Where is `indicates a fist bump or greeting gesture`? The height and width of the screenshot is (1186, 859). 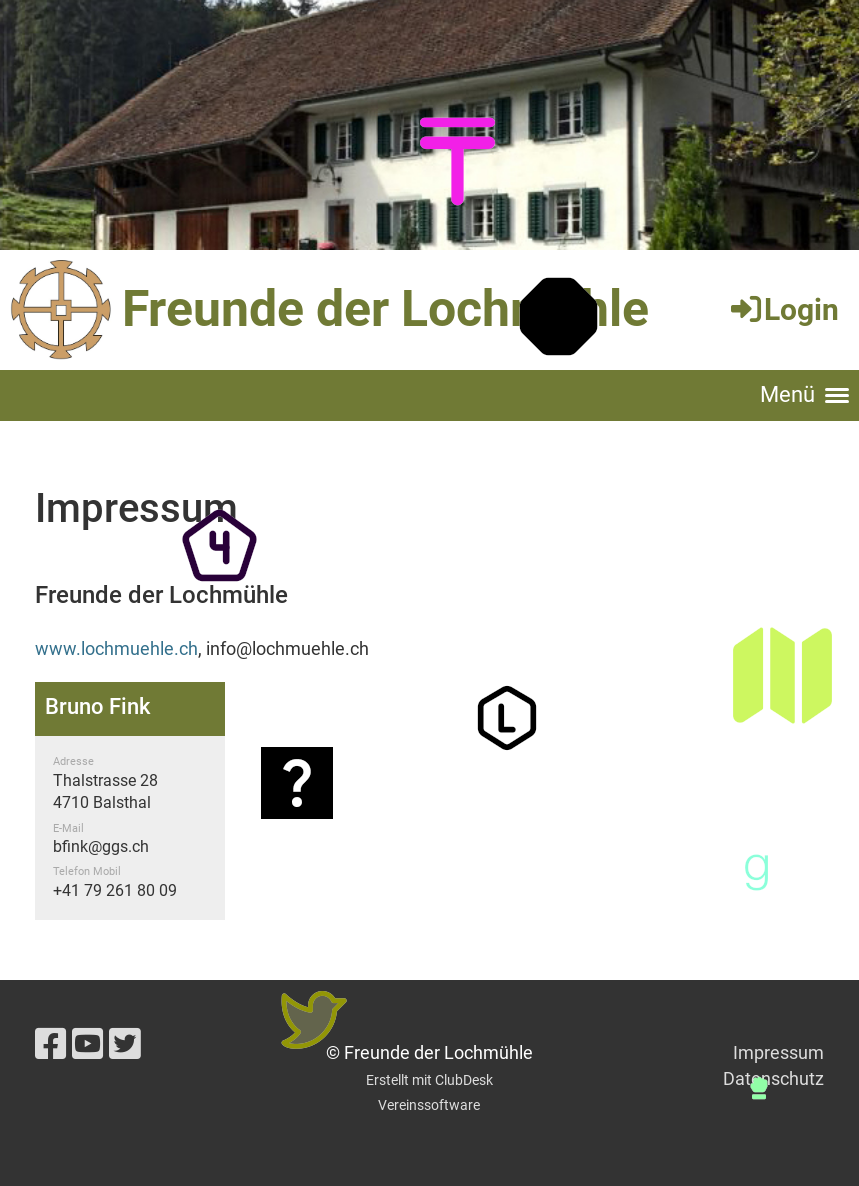 indicates a fist bump or greeting gesture is located at coordinates (759, 1088).